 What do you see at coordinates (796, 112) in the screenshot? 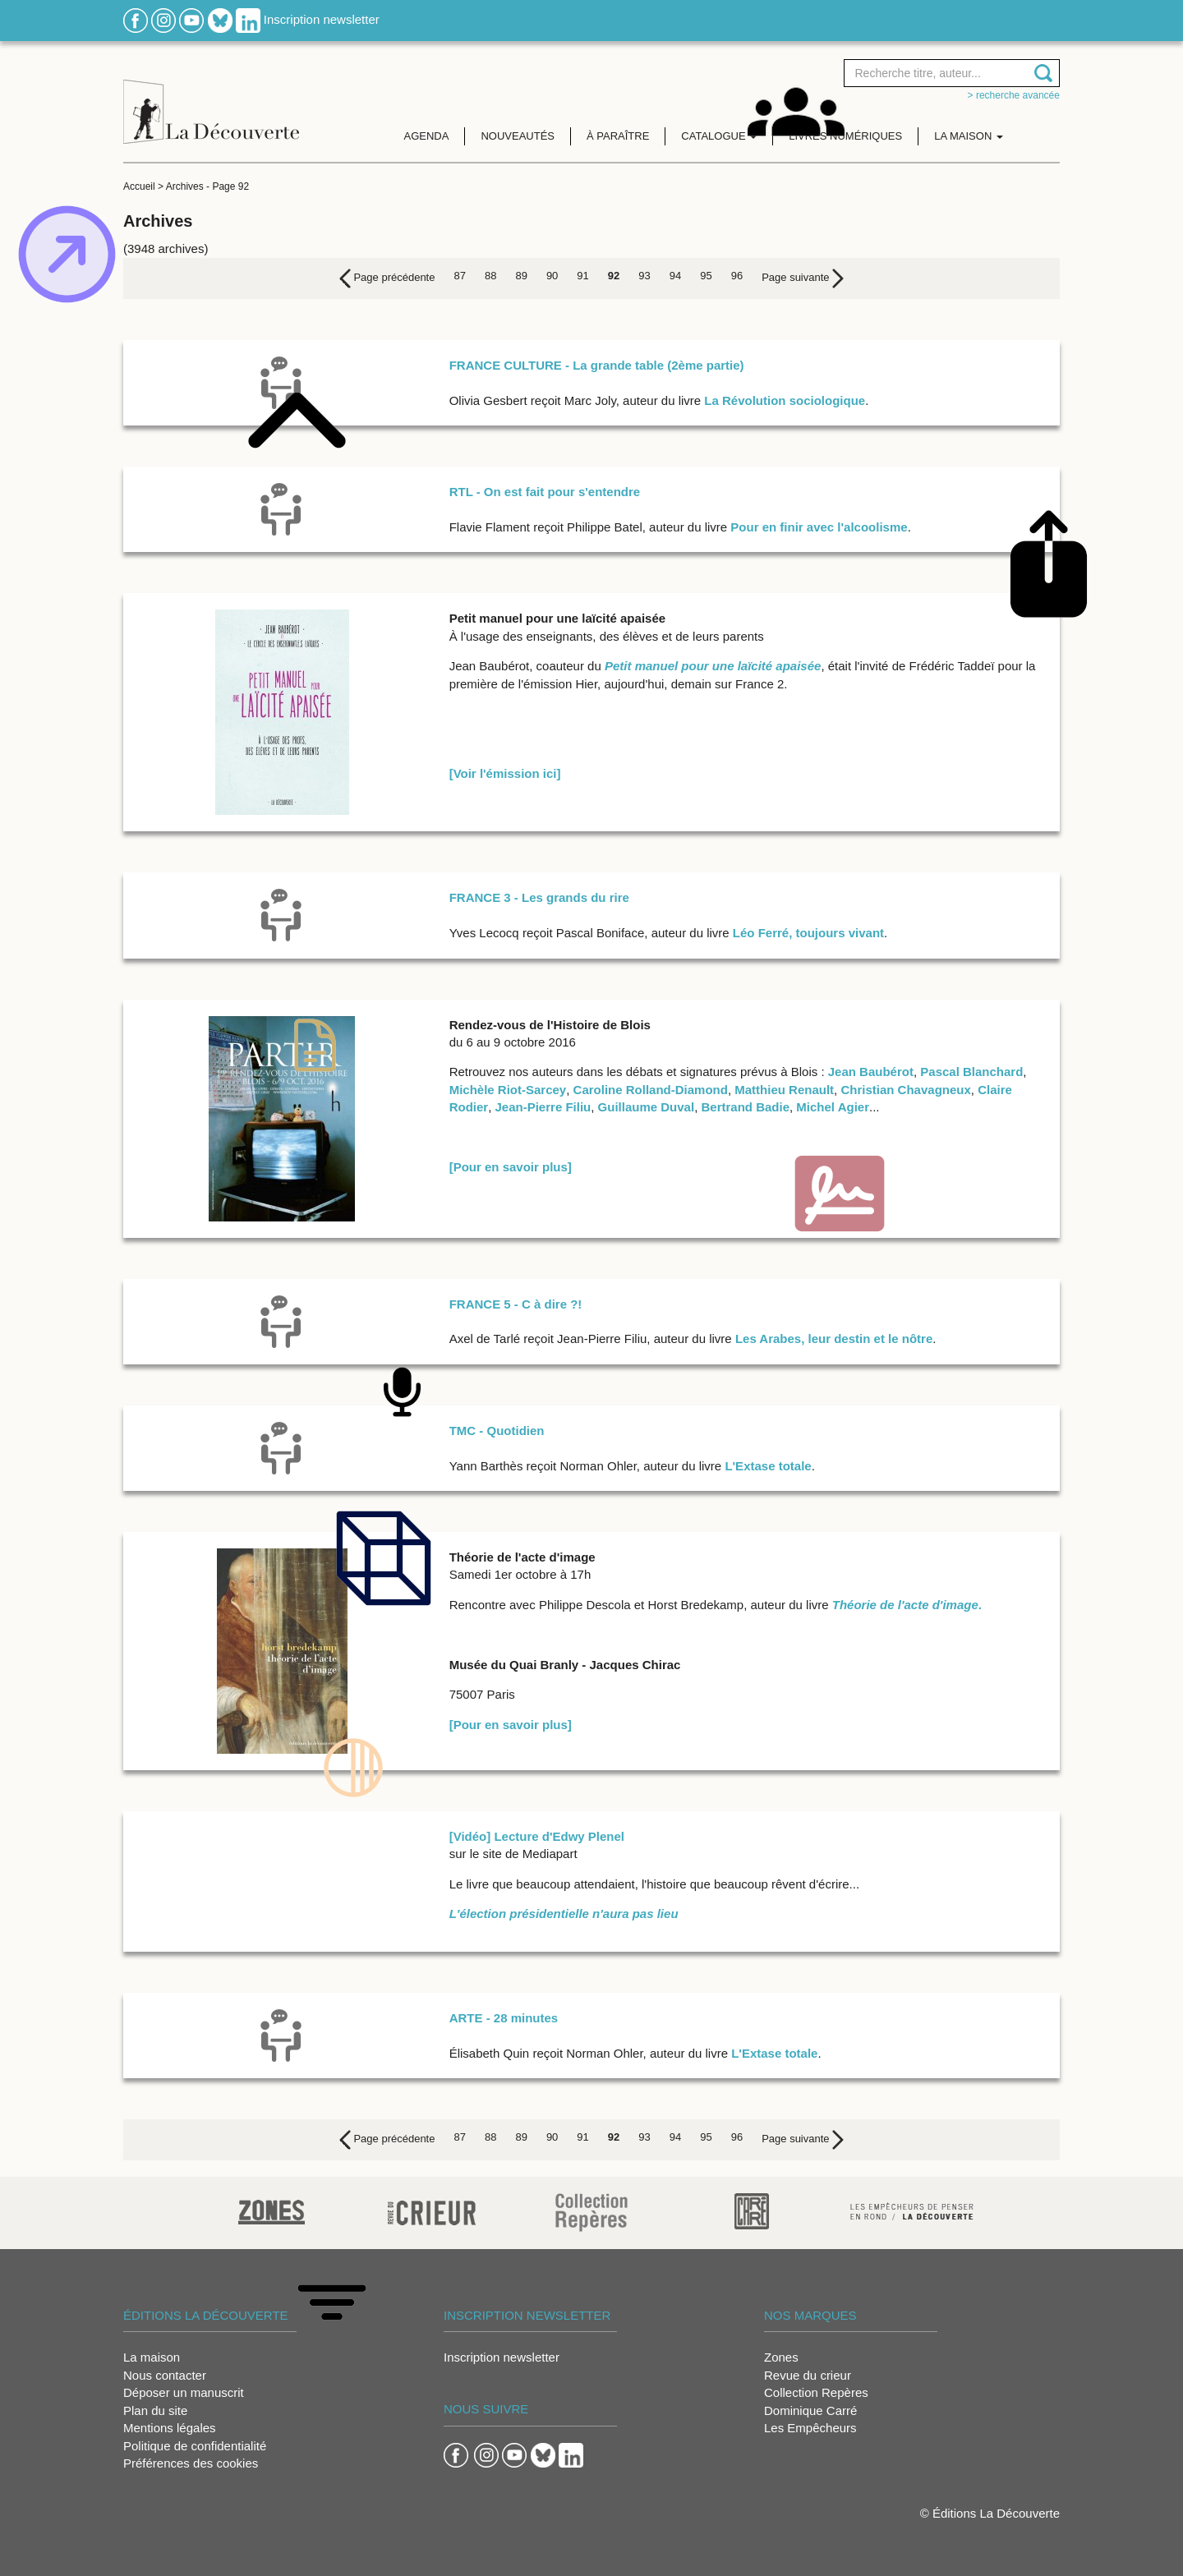
I see `view or manage groups` at bounding box center [796, 112].